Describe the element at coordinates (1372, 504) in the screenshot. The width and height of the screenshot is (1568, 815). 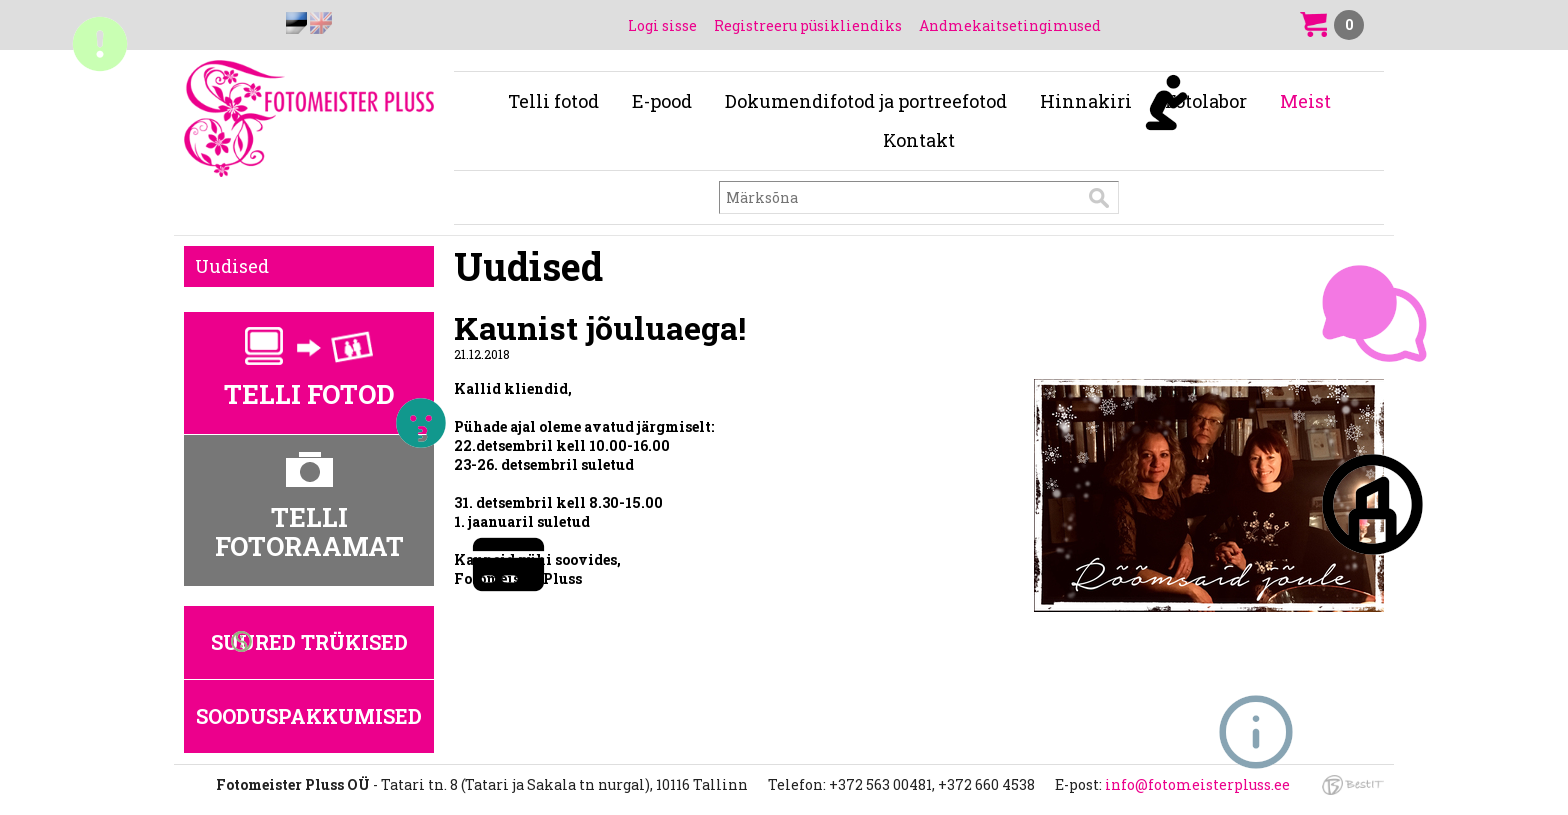
I see `activate highlighter tool` at that location.